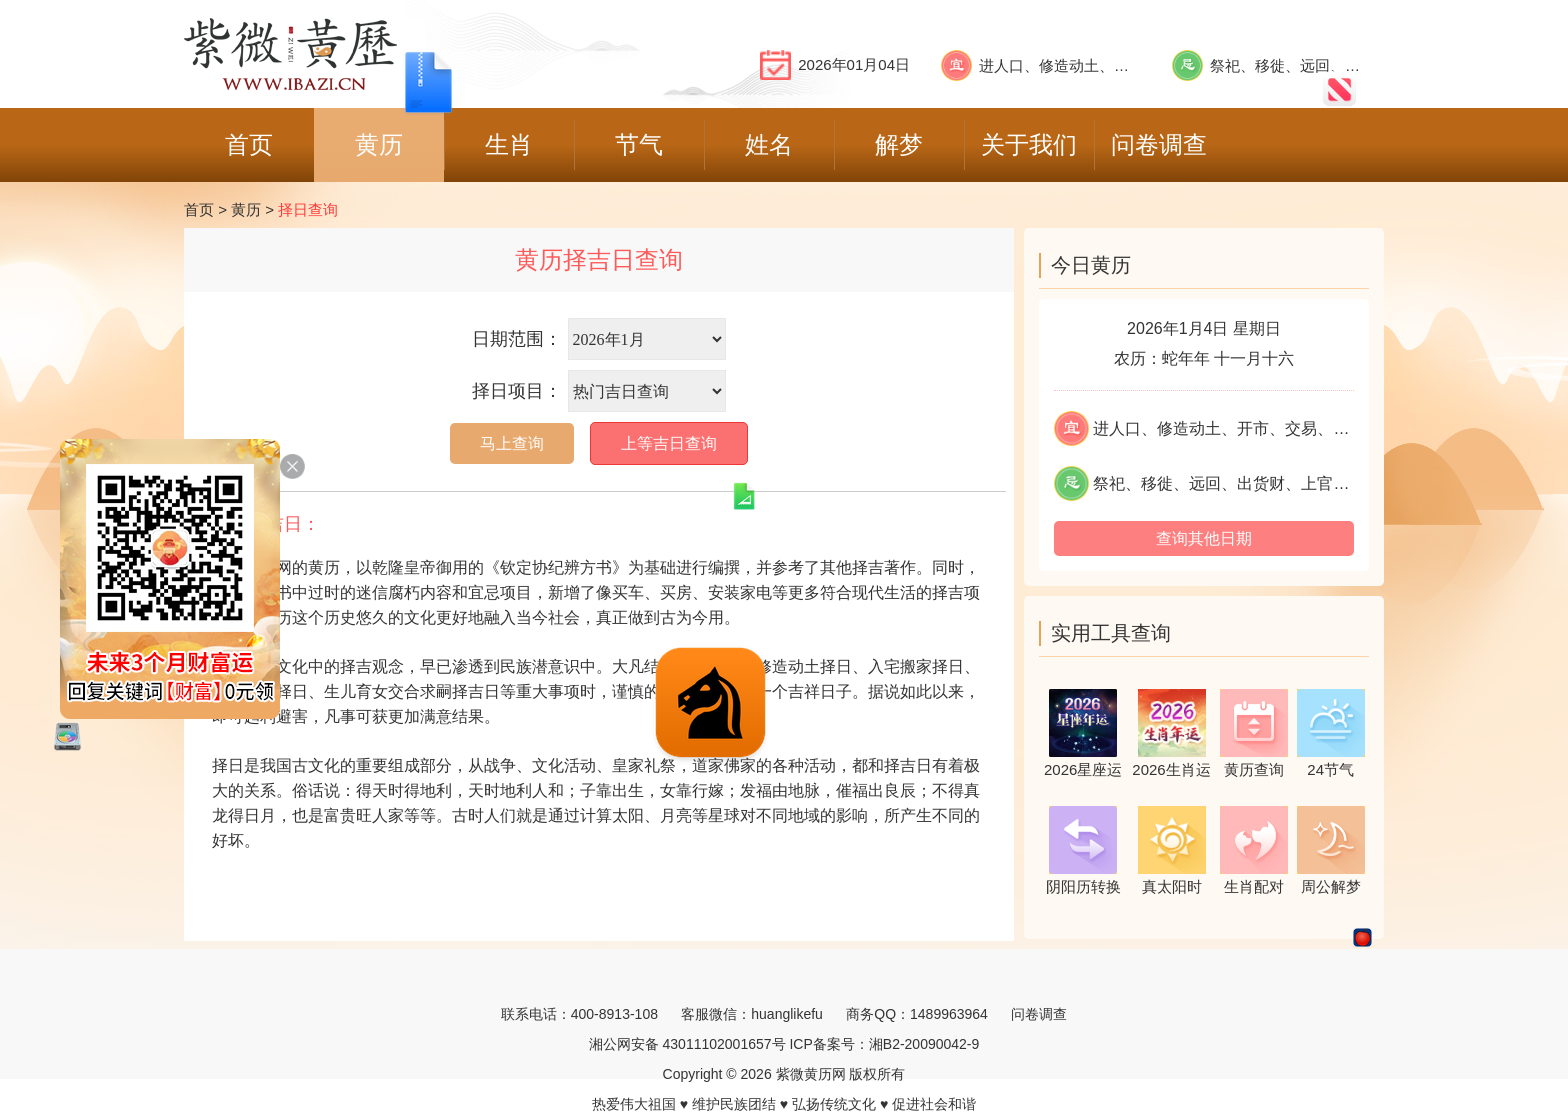 This screenshot has height=1119, width=1568. What do you see at coordinates (428, 83) in the screenshot?
I see `a compressed or archived software file` at bounding box center [428, 83].